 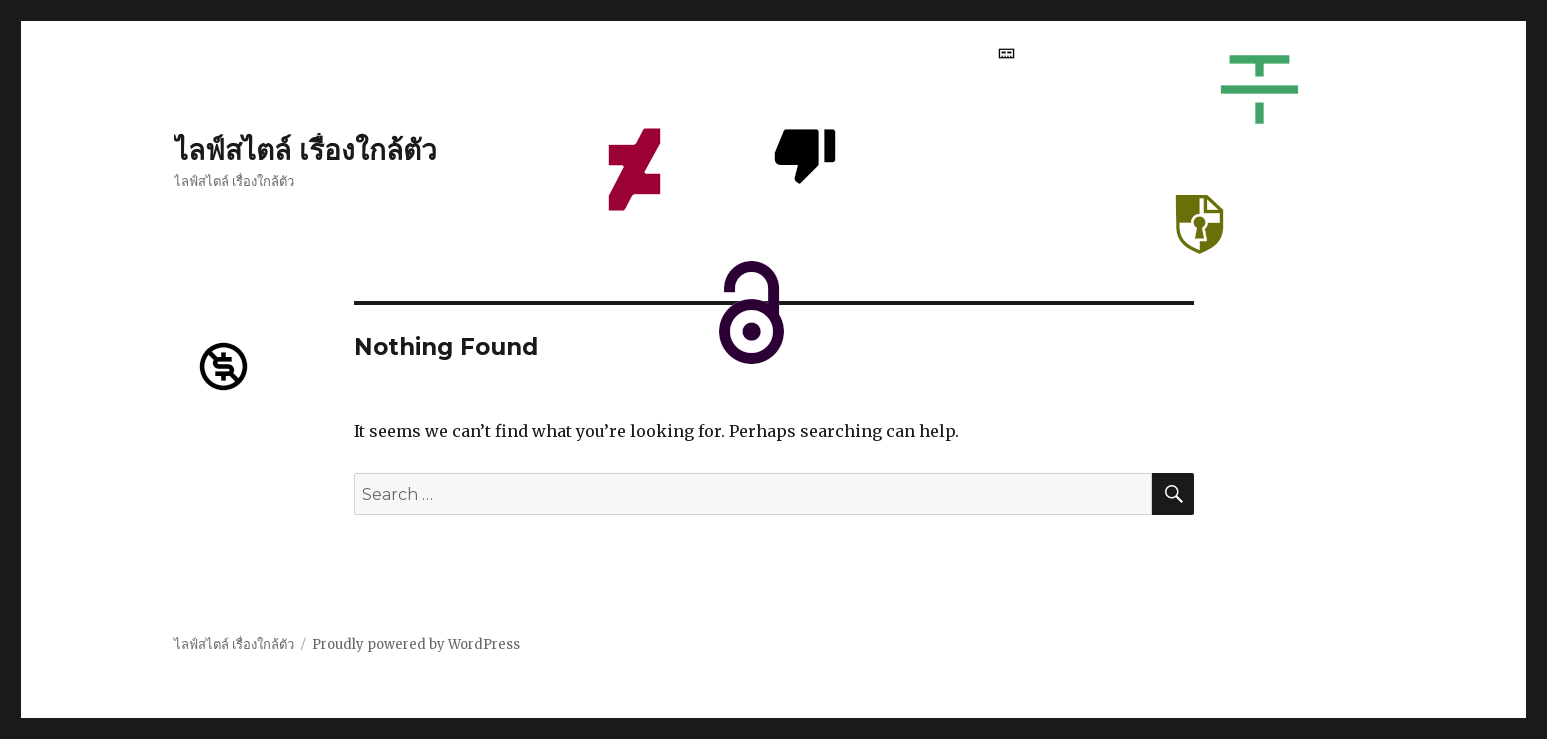 What do you see at coordinates (634, 169) in the screenshot?
I see `visit deviantart profile or page` at bounding box center [634, 169].